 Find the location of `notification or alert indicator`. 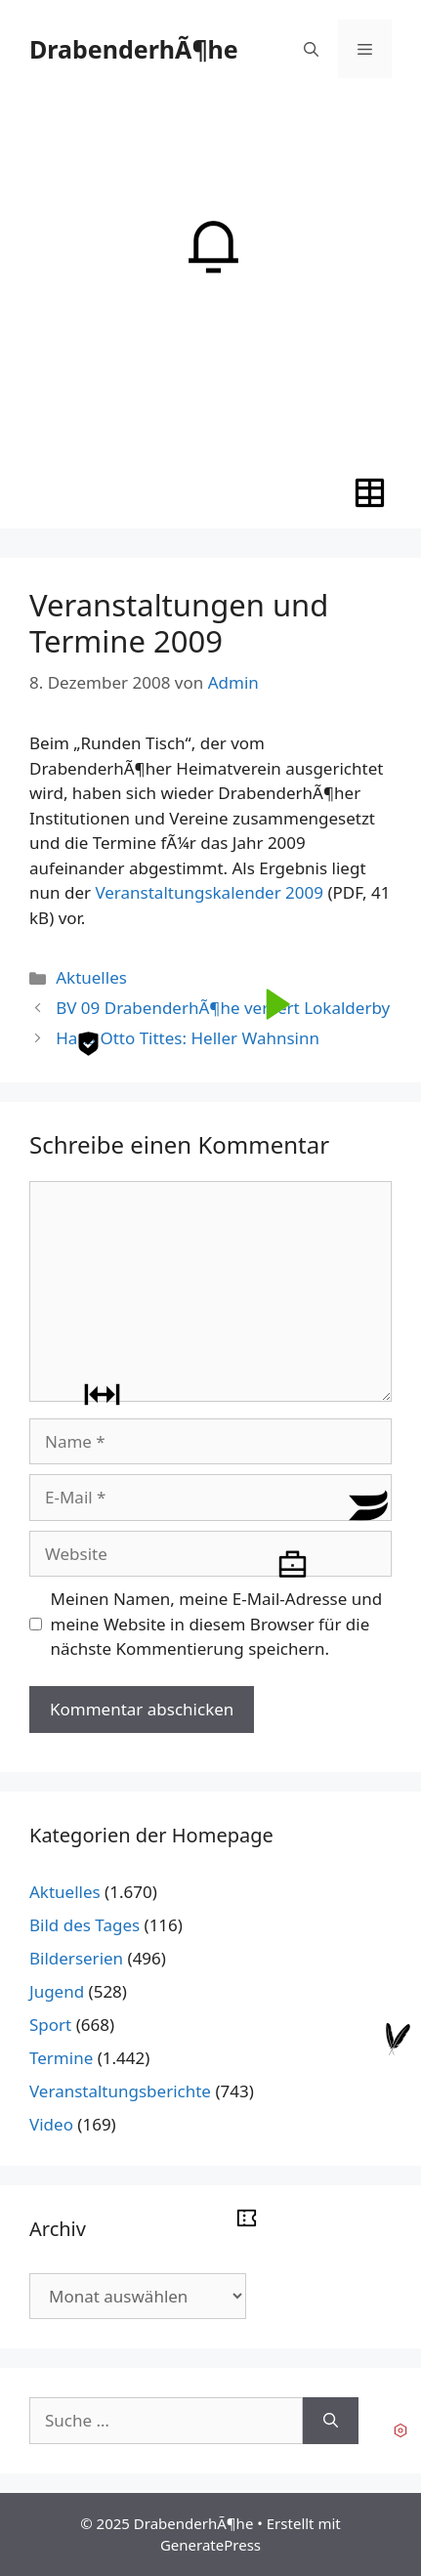

notification or alert indicator is located at coordinates (213, 245).